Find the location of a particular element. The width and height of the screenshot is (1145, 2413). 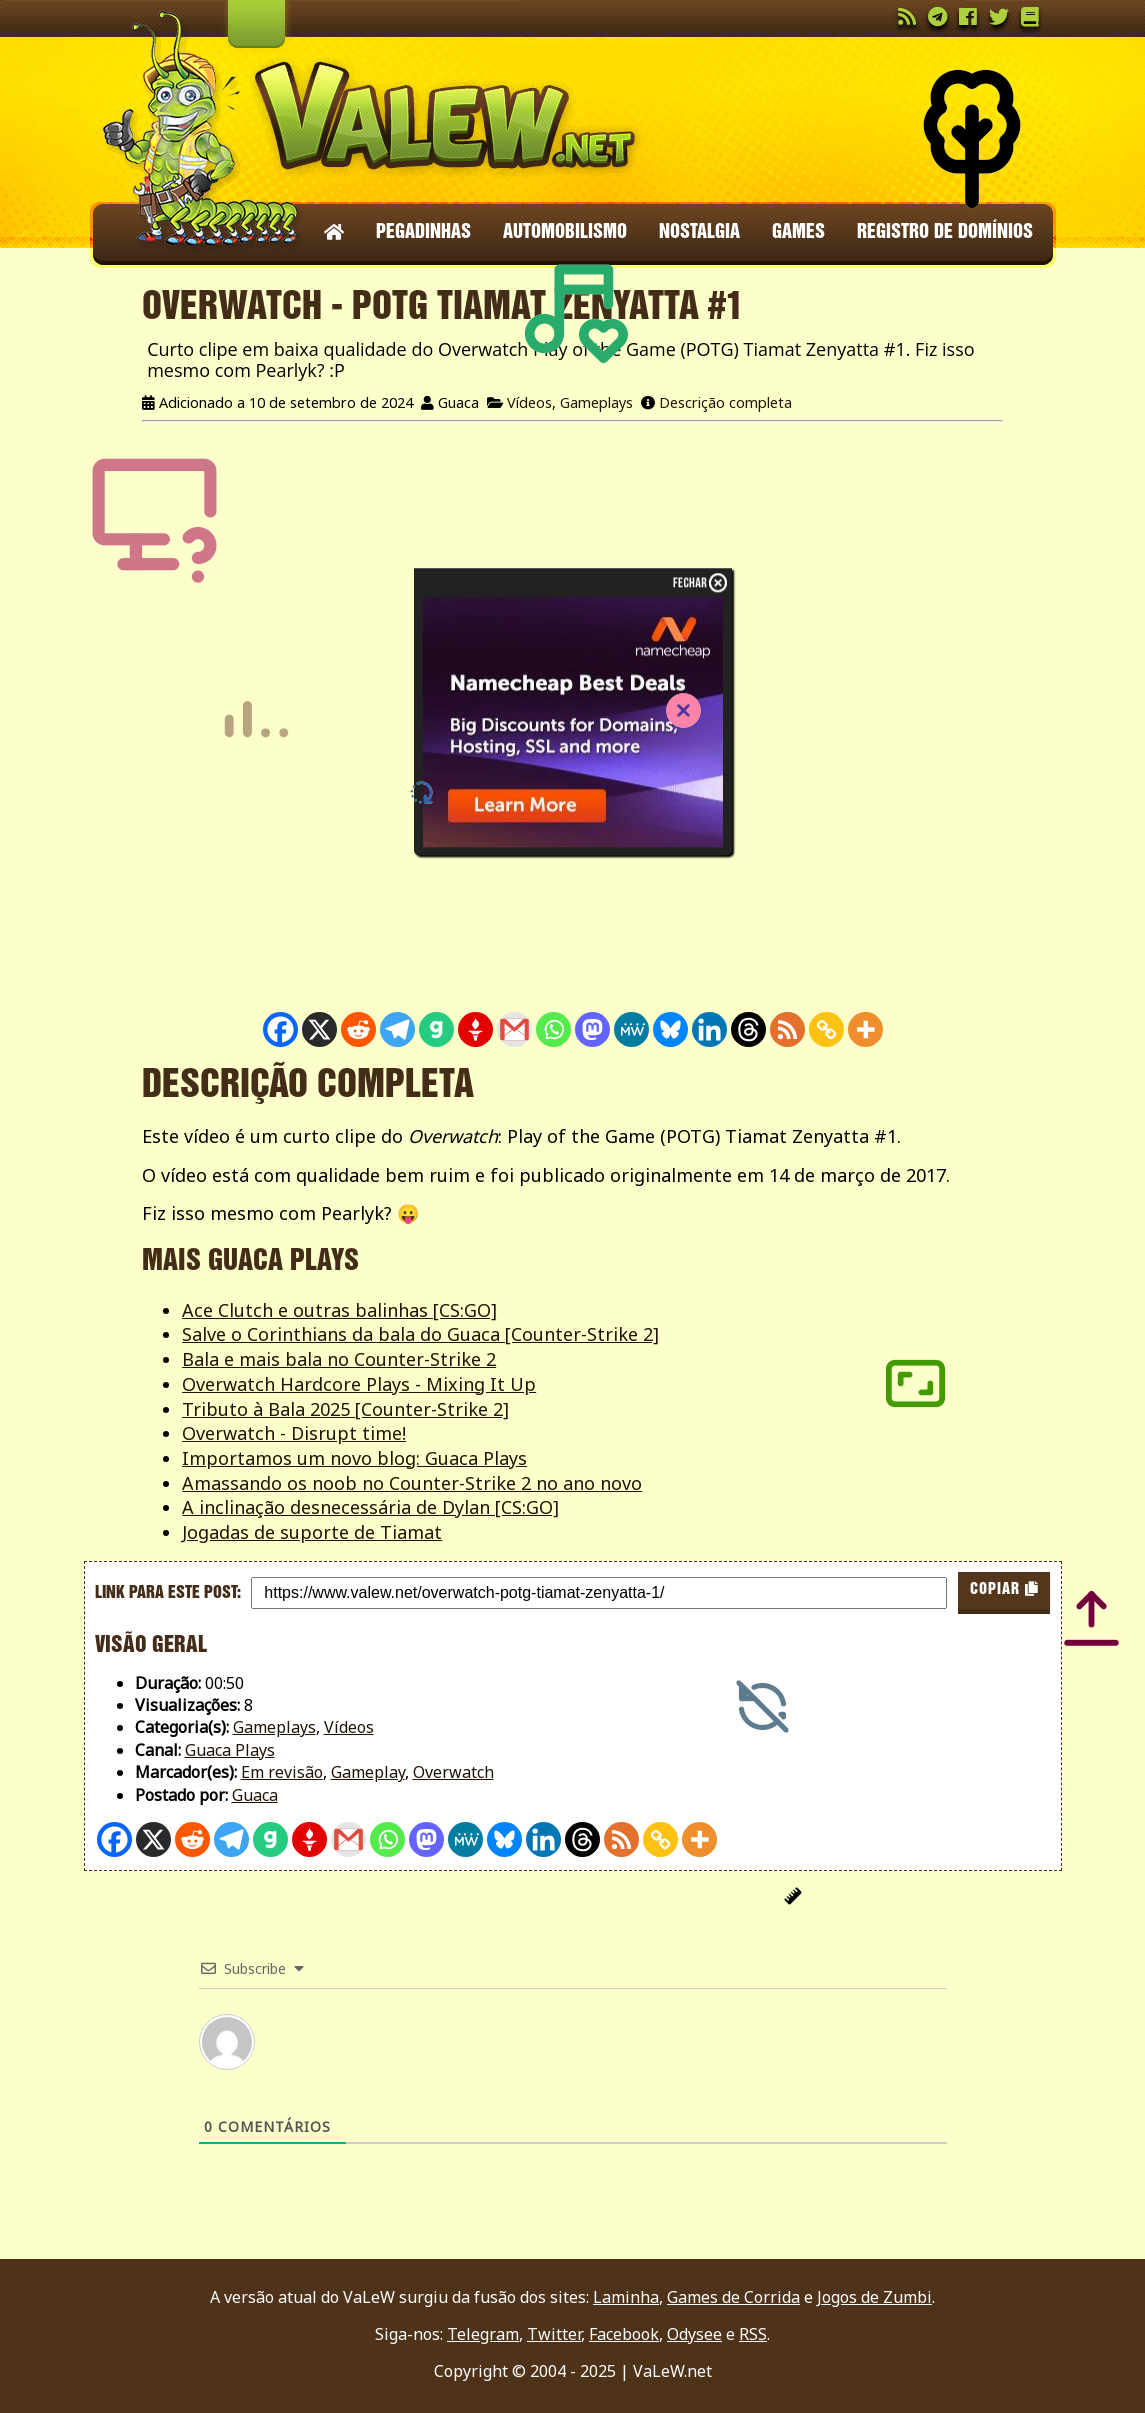

refresh or sync is disabled is located at coordinates (762, 1706).